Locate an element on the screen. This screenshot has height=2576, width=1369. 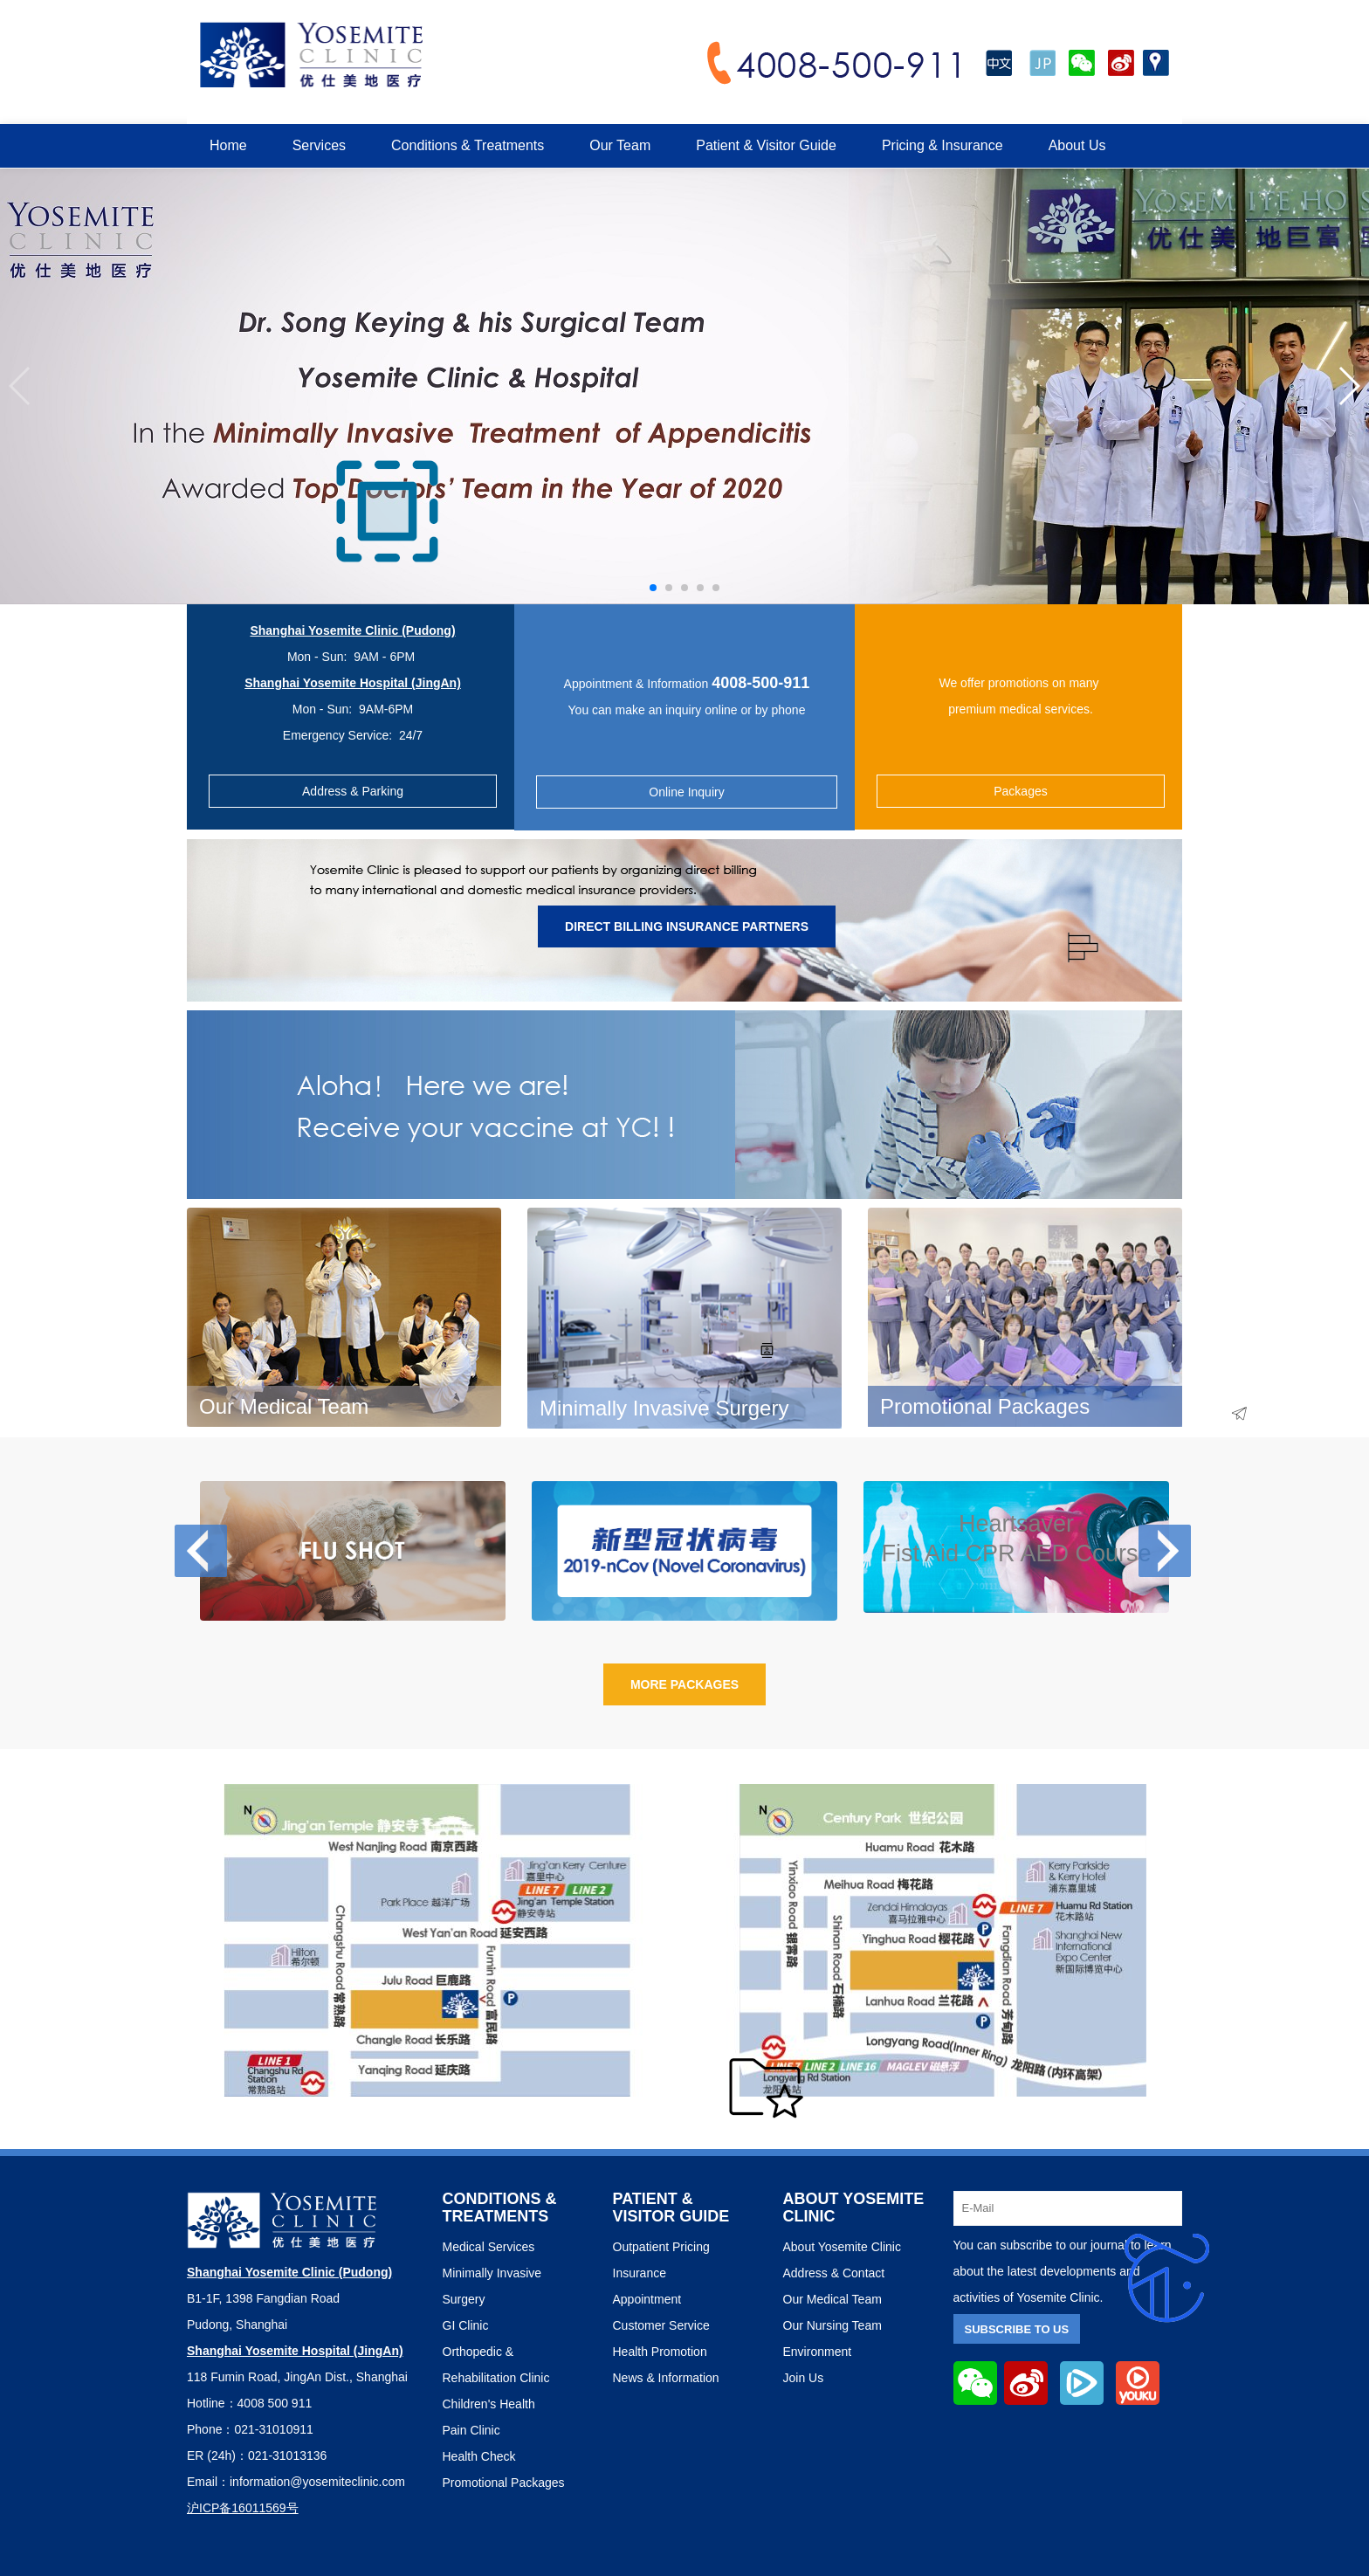
open Telegram app is located at coordinates (1240, 1414).